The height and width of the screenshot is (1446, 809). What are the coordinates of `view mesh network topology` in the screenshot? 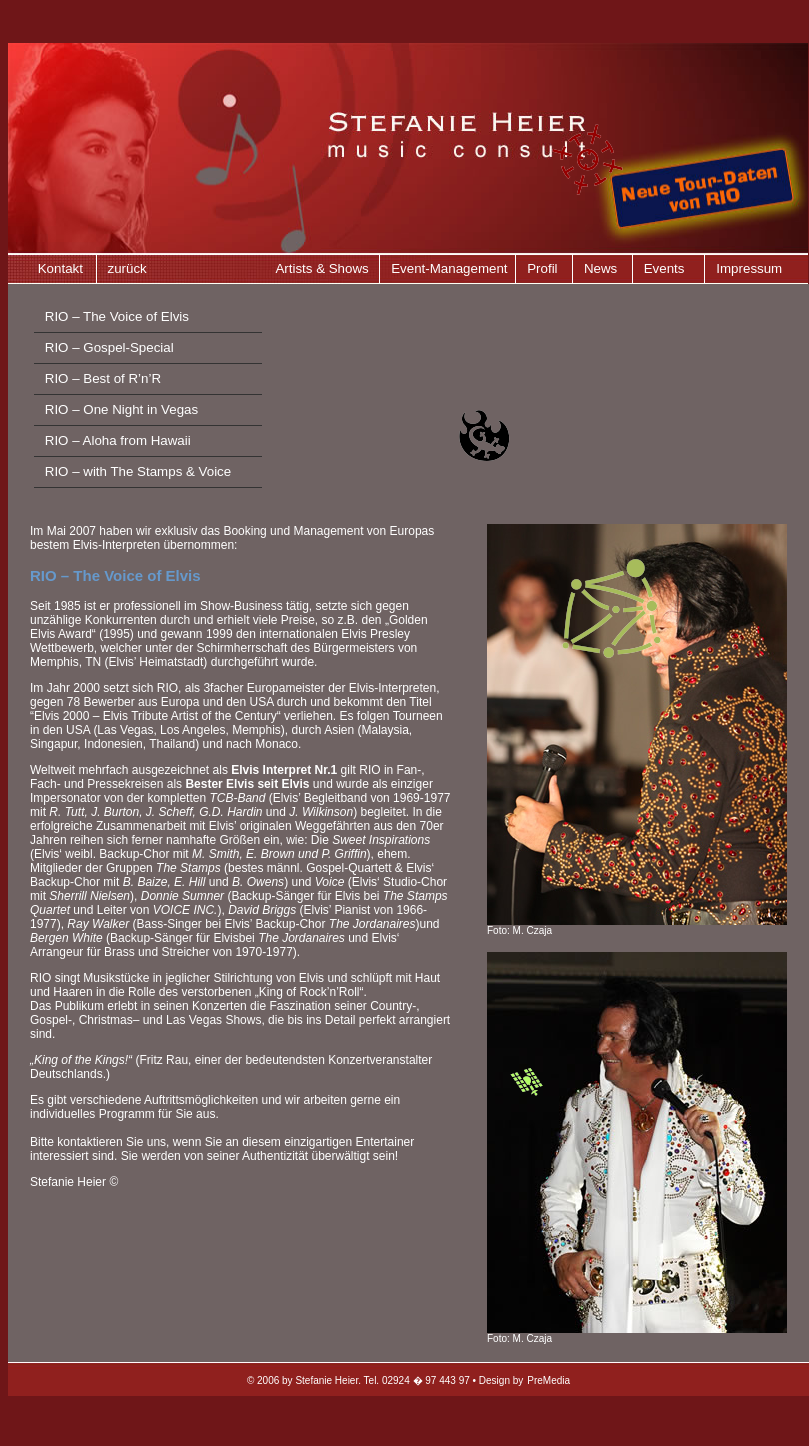 It's located at (611, 608).